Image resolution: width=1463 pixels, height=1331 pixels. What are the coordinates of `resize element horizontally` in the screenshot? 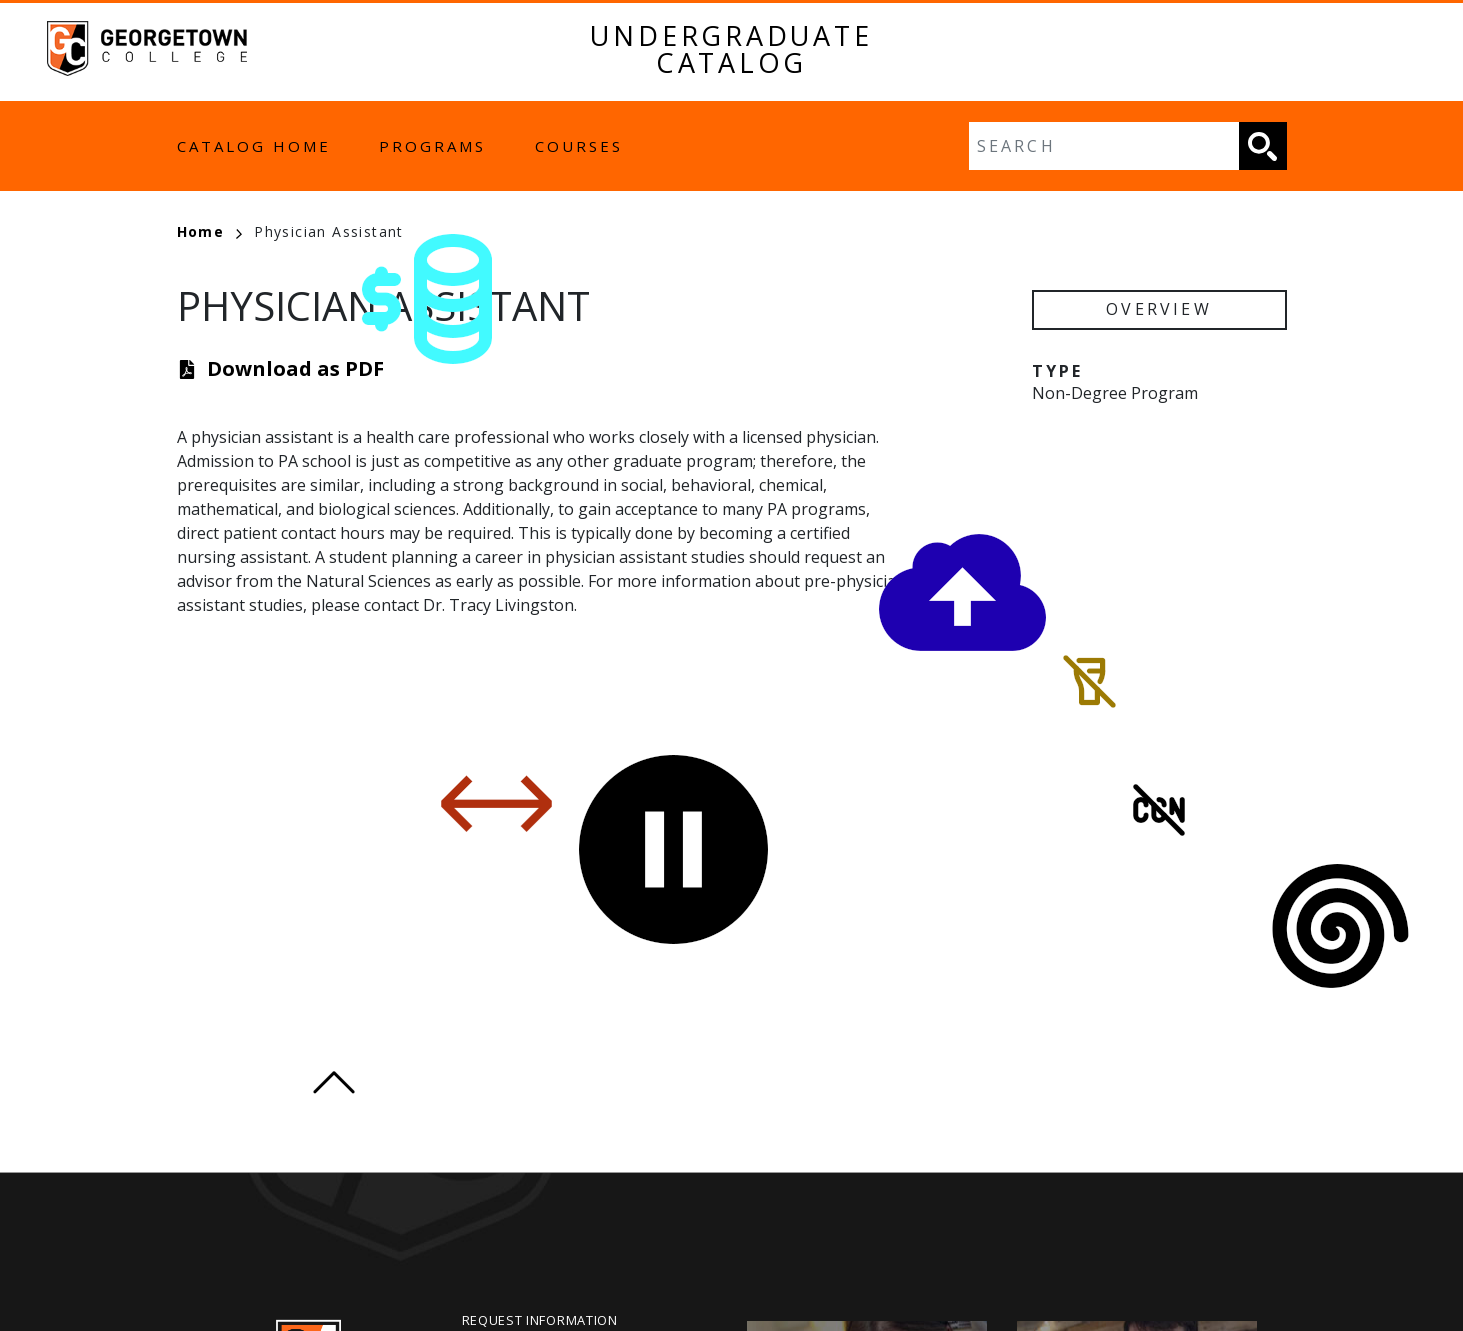 It's located at (496, 799).